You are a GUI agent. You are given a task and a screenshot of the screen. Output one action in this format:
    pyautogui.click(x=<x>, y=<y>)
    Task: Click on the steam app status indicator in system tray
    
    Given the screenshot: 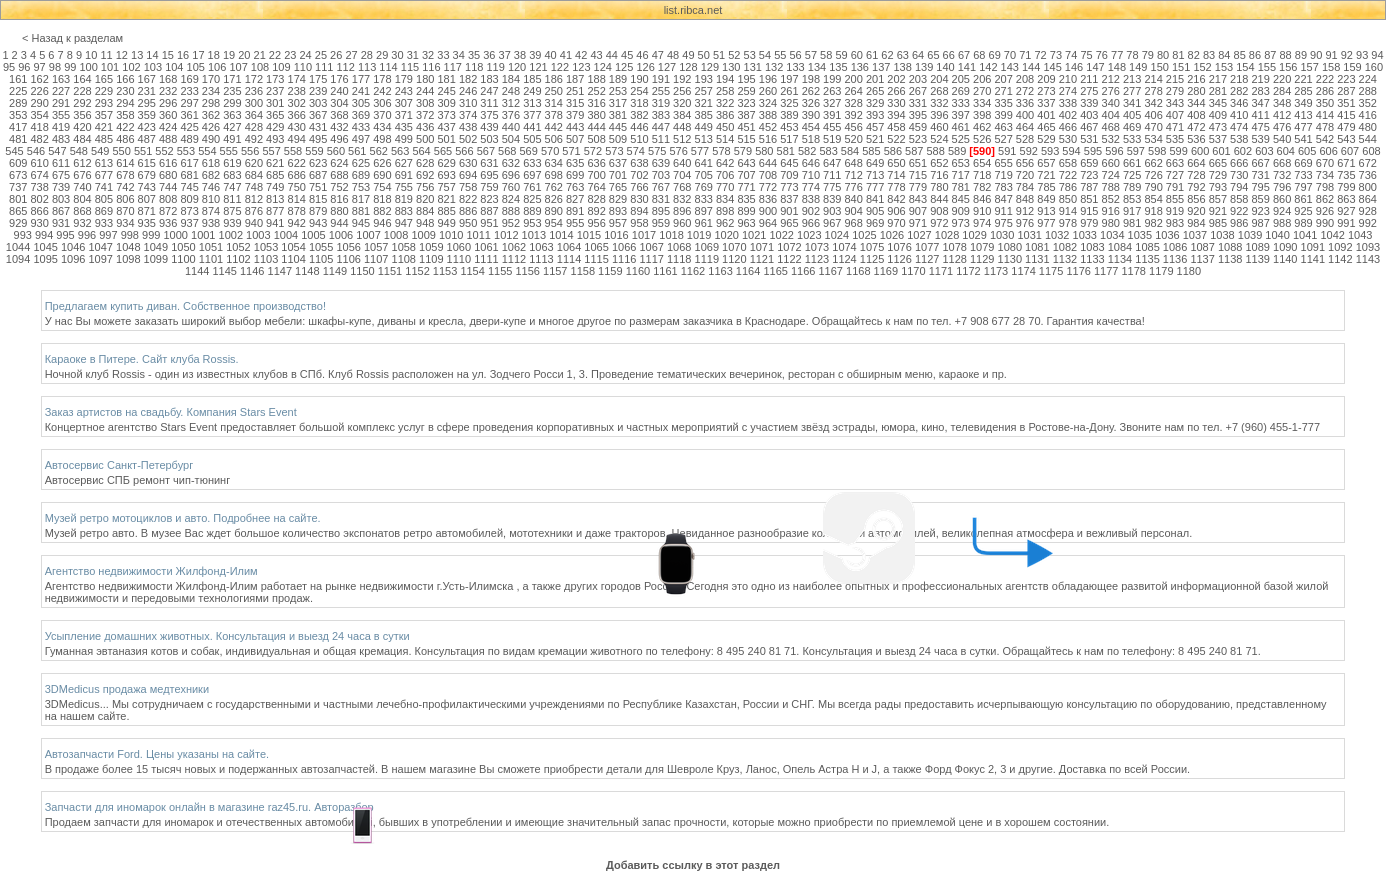 What is the action you would take?
    pyautogui.click(x=869, y=538)
    